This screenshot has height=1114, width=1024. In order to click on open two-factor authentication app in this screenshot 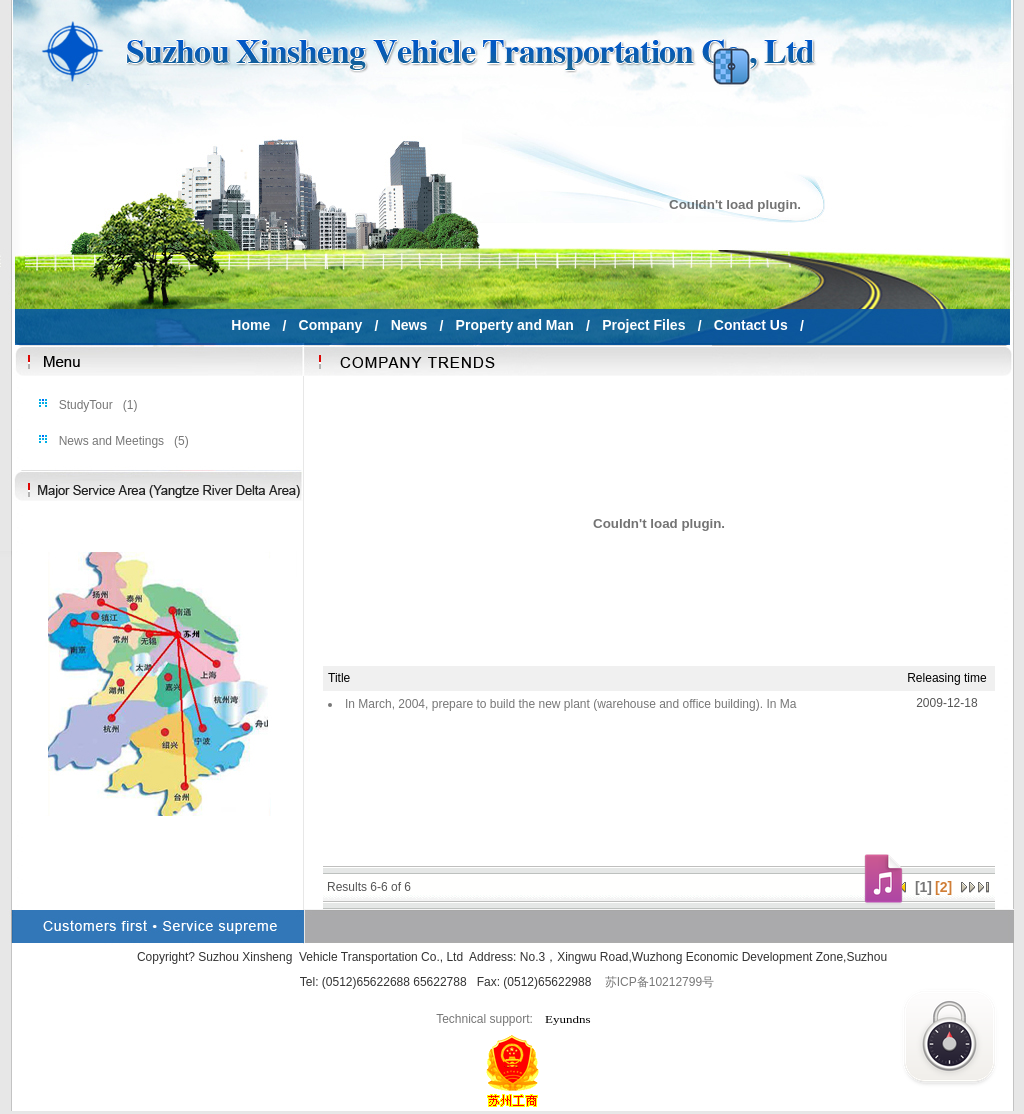, I will do `click(949, 1036)`.